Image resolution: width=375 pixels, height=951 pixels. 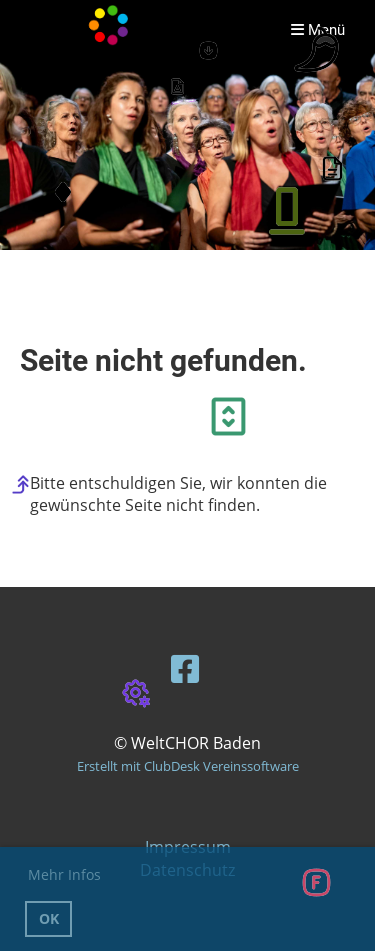 I want to click on access elevator controls or floor selection, so click(x=228, y=416).